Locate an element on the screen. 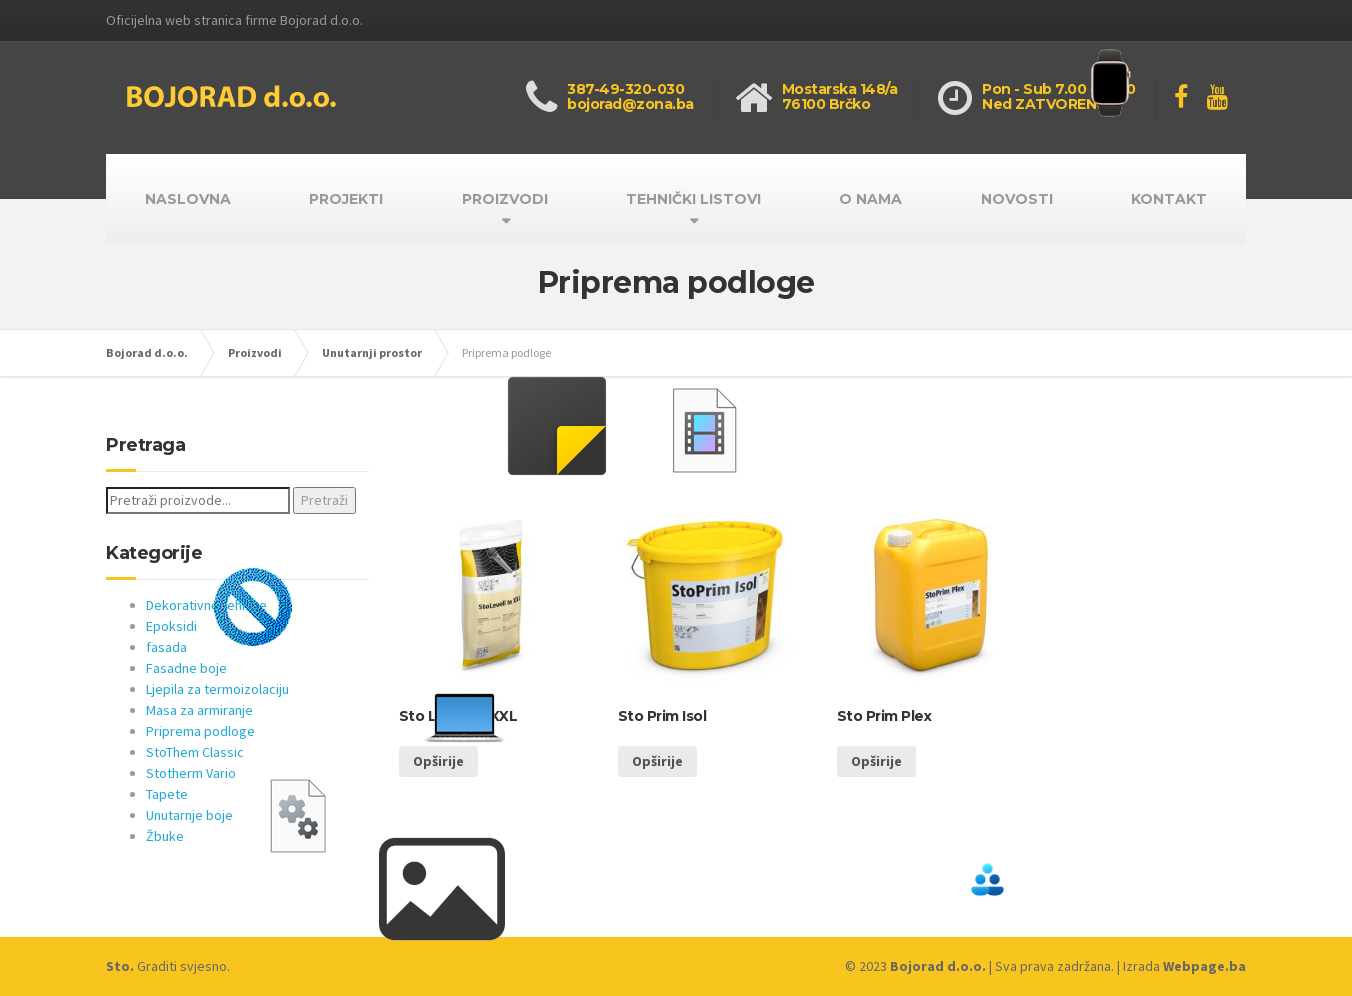 Image resolution: width=1352 pixels, height=996 pixels. open a video file is located at coordinates (704, 430).